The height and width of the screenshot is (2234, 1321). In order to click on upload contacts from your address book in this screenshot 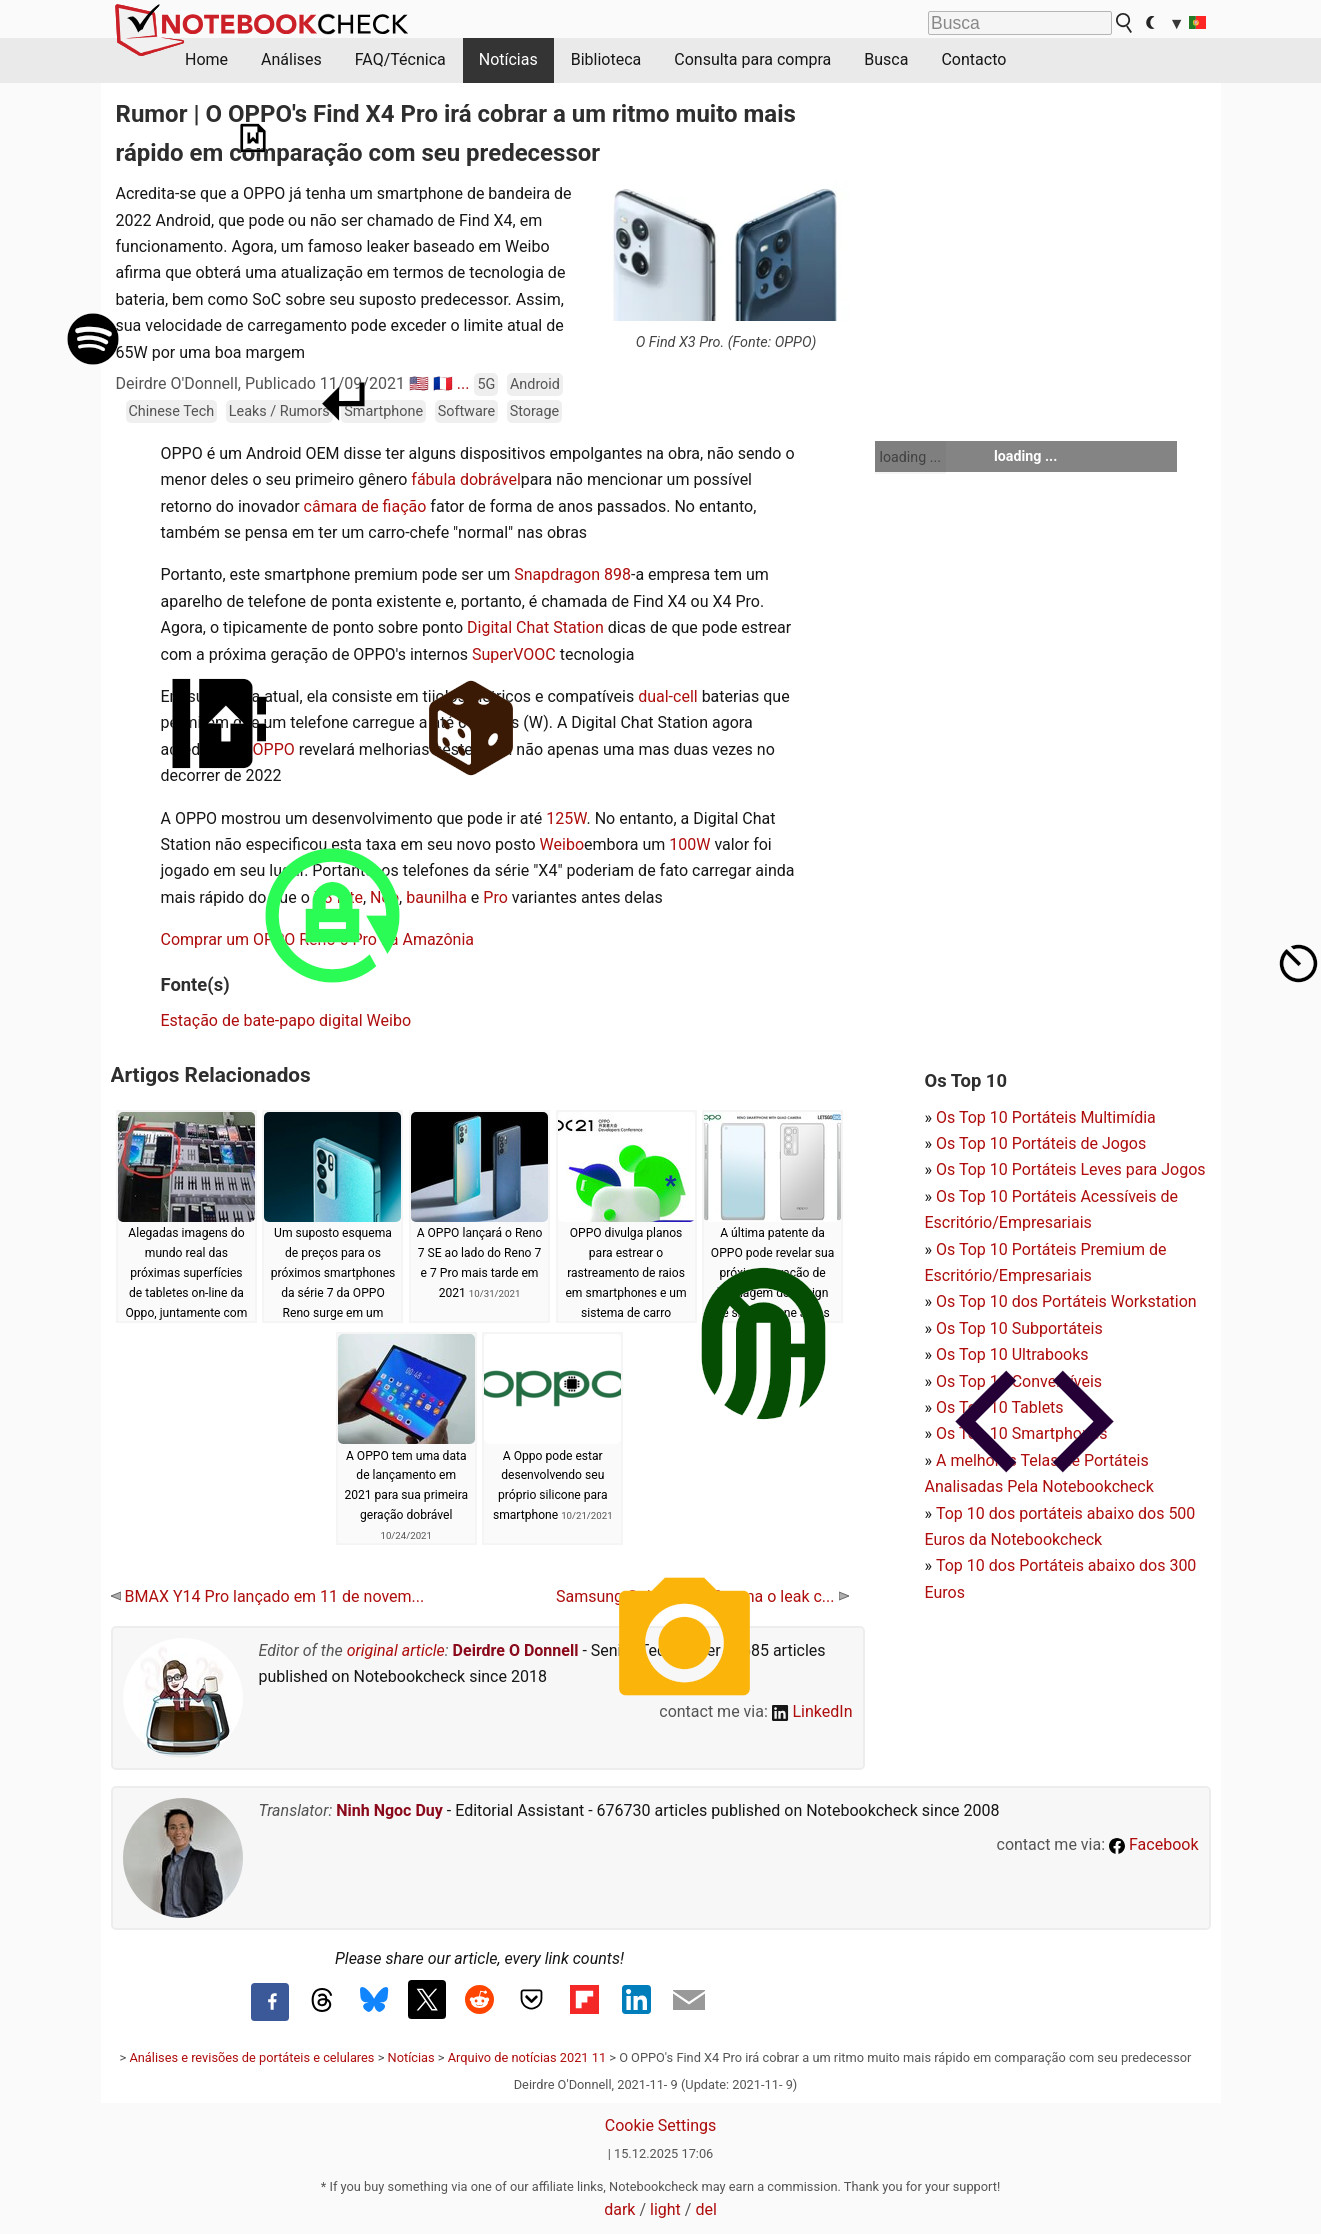, I will do `click(212, 723)`.